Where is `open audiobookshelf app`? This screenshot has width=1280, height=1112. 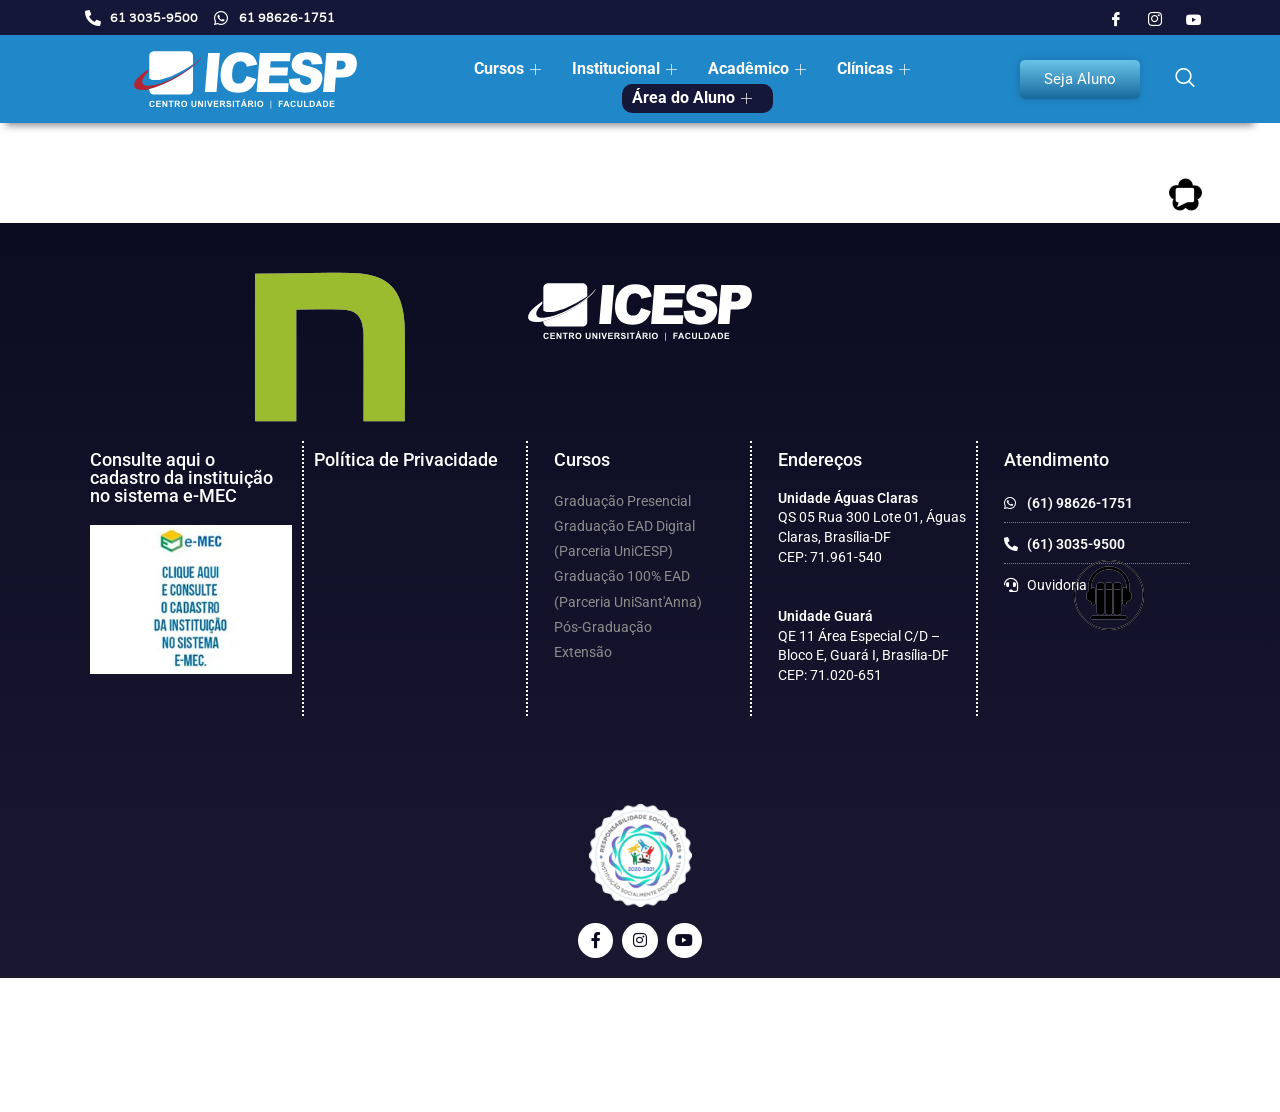 open audiobookshelf app is located at coordinates (1109, 595).